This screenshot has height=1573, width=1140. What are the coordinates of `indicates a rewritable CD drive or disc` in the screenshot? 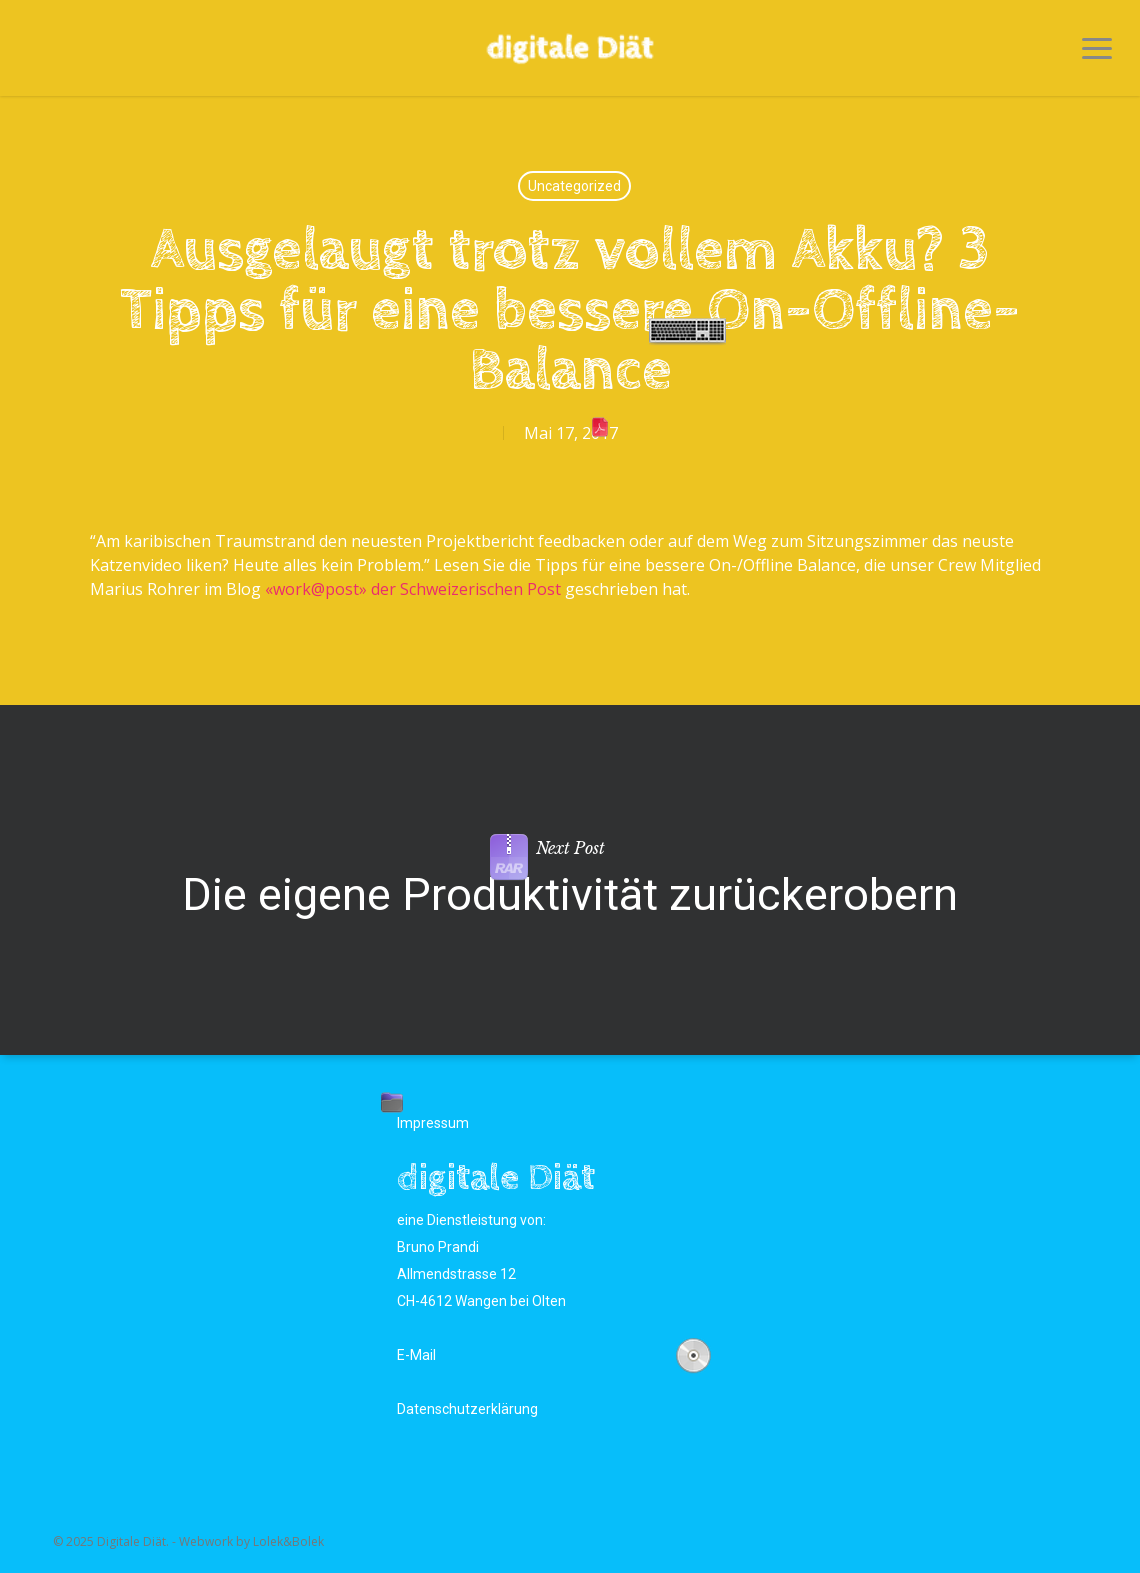 It's located at (693, 1355).